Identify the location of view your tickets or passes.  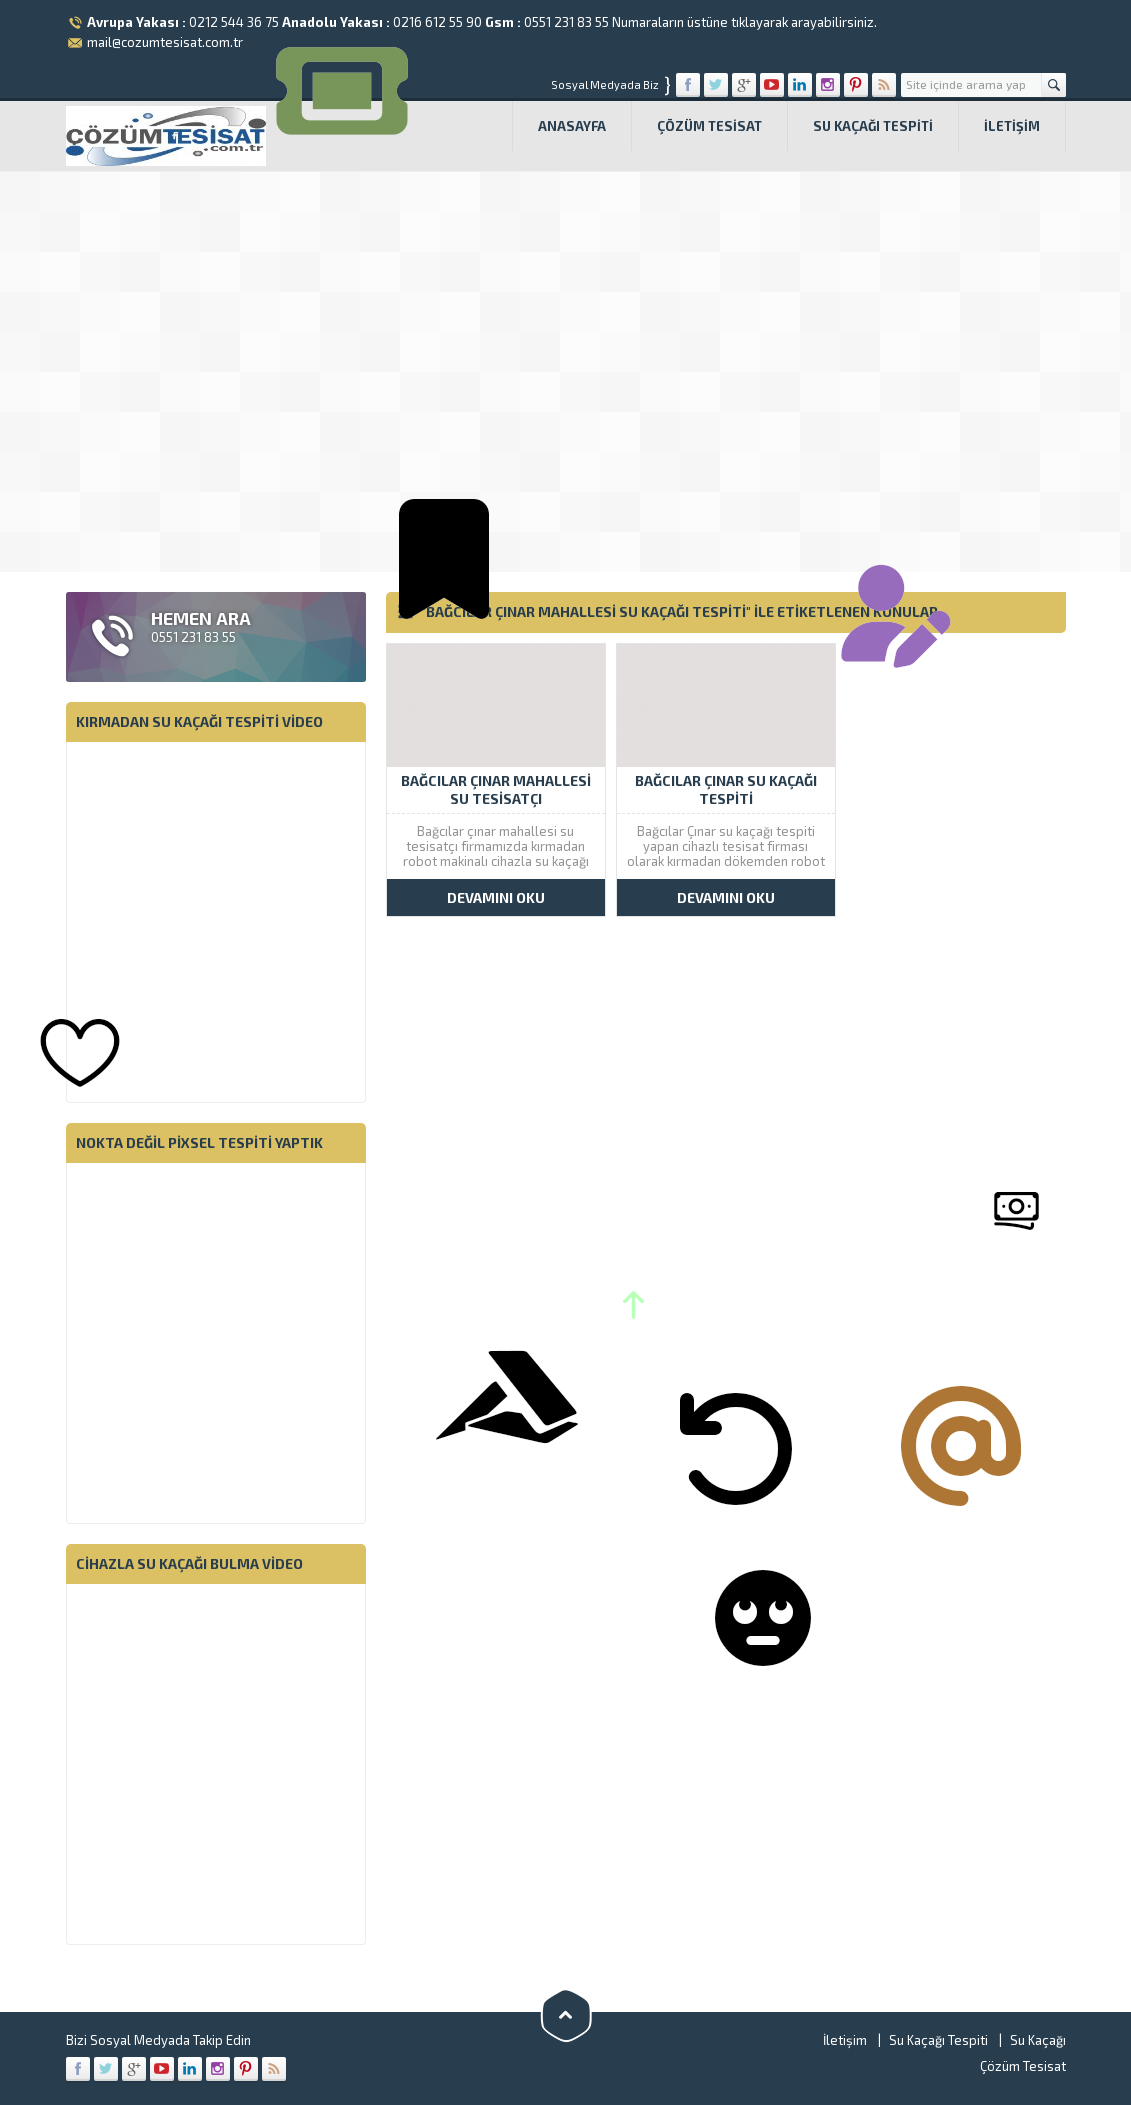
(342, 91).